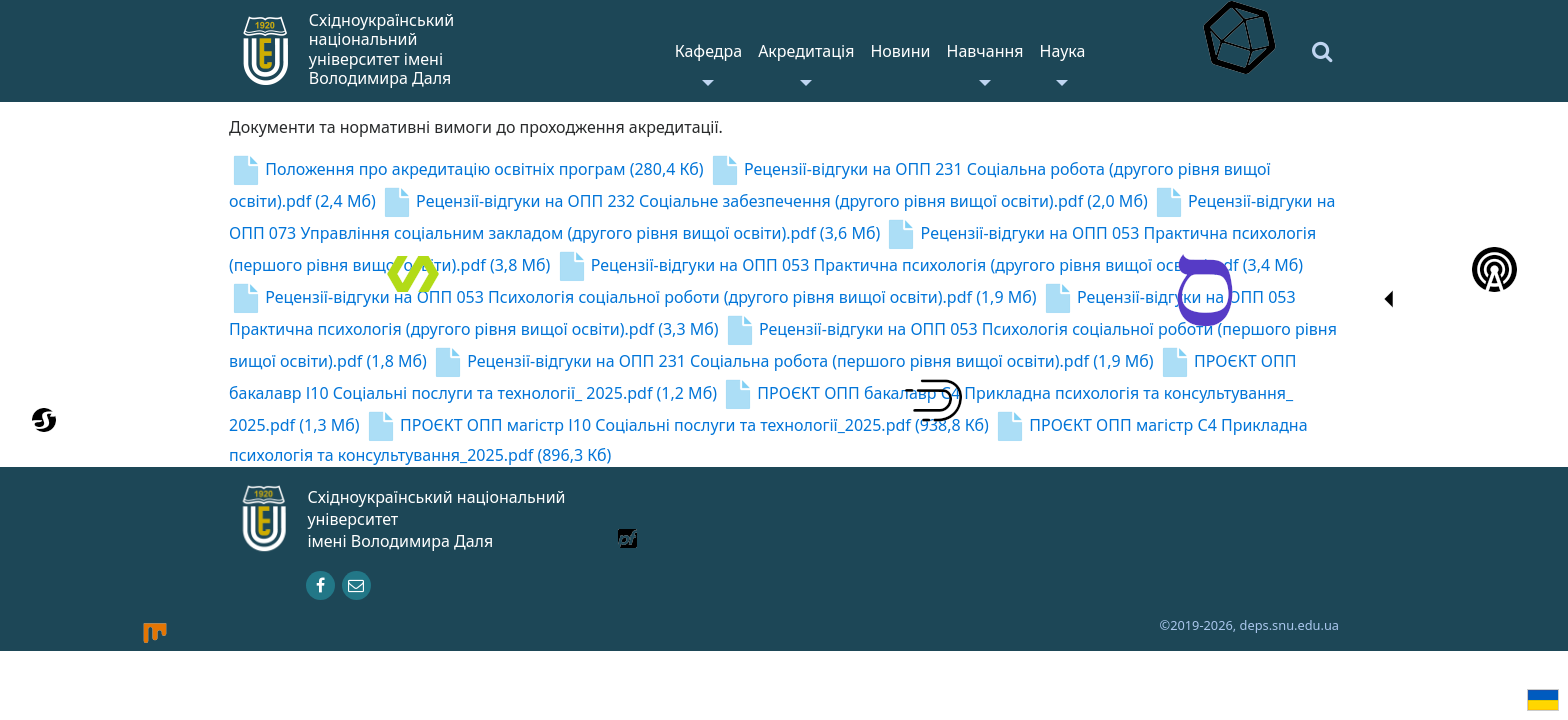 Image resolution: width=1568 pixels, height=720 pixels. Describe the element at coordinates (1390, 299) in the screenshot. I see `go back to the previous screen` at that location.